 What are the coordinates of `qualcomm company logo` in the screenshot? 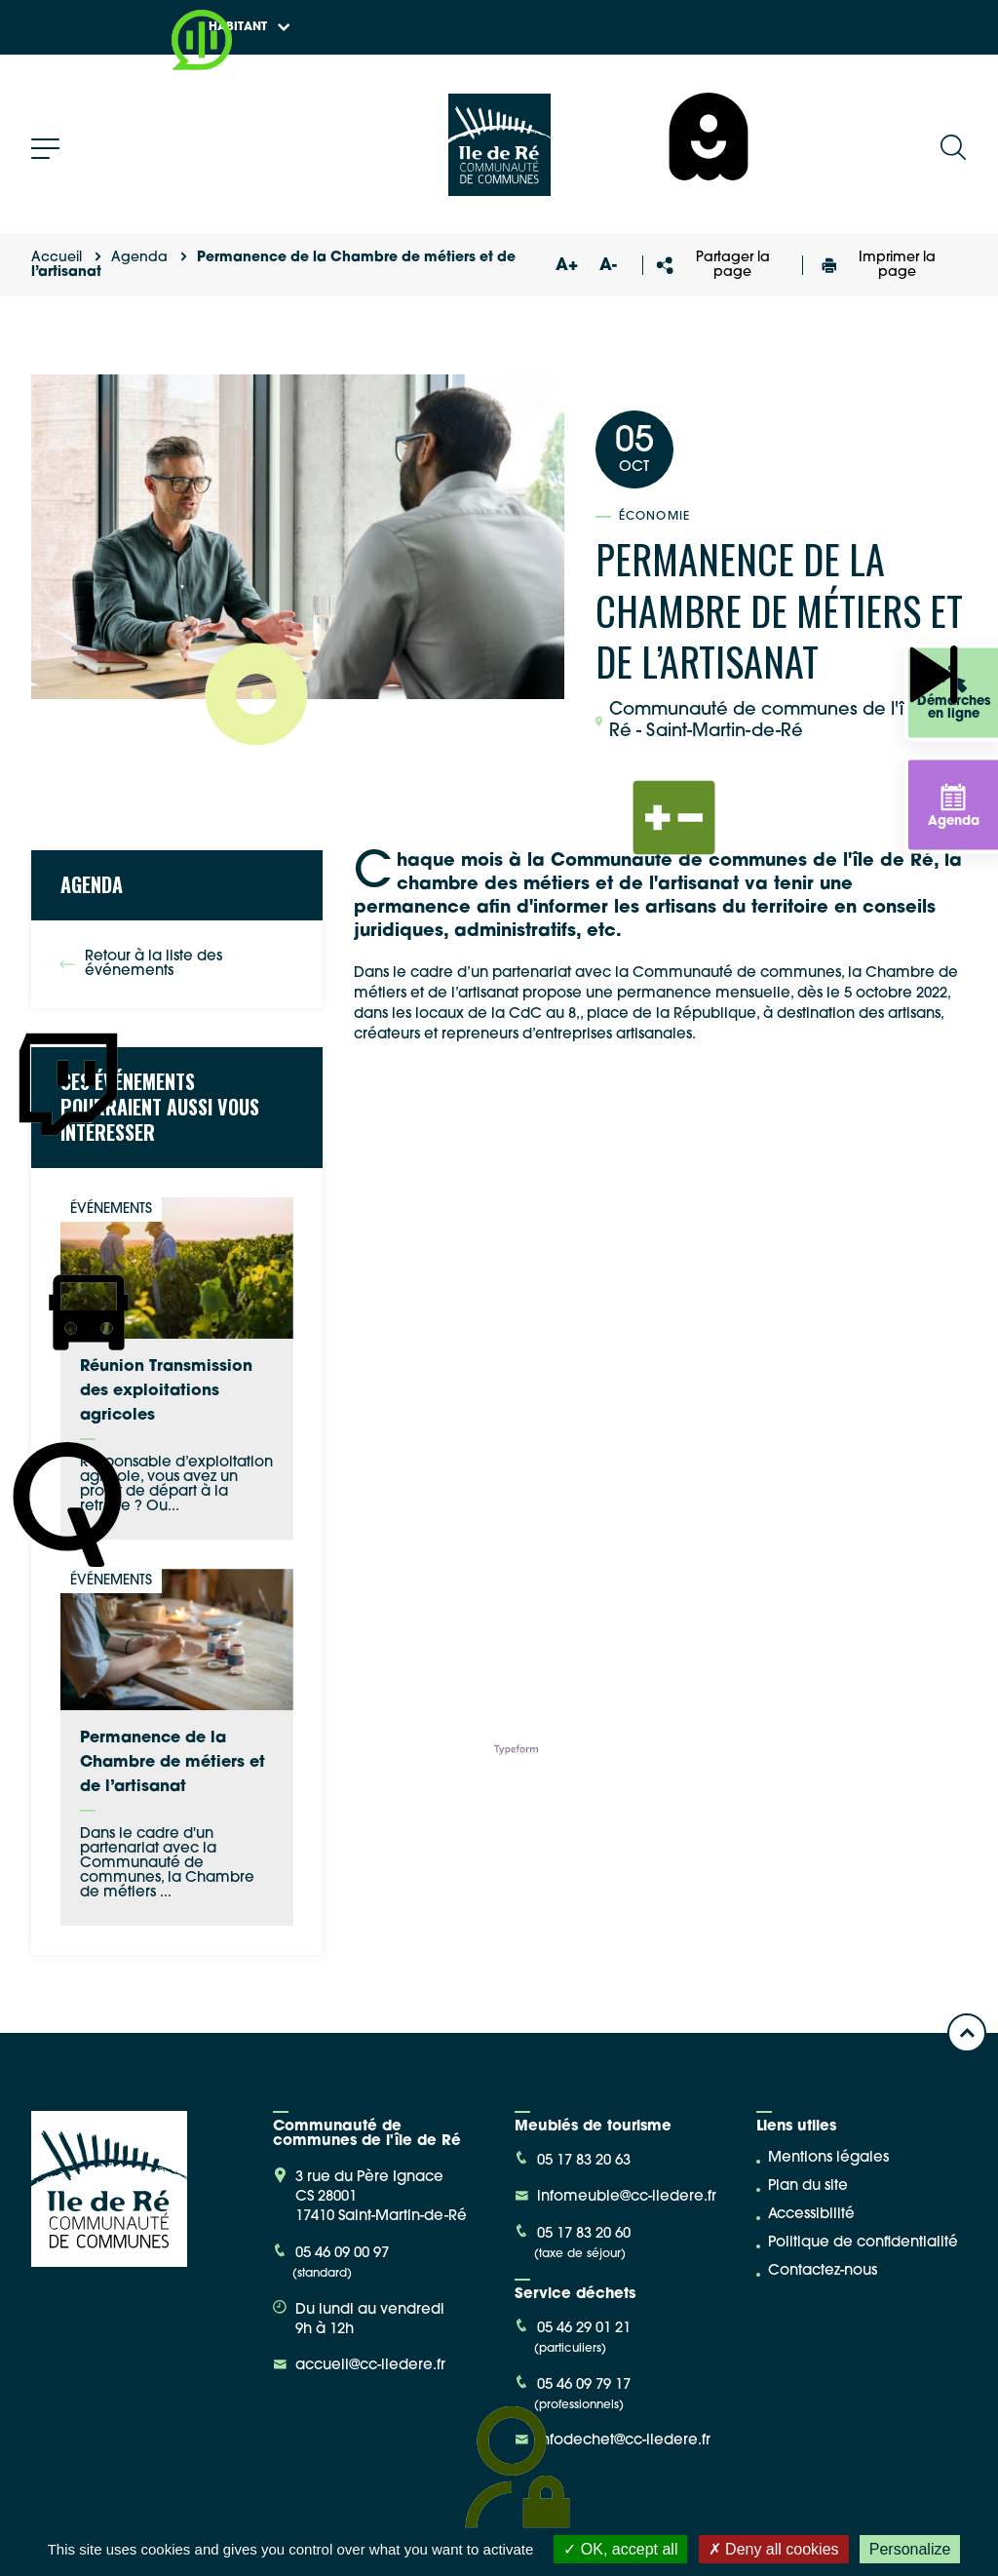 It's located at (67, 1504).